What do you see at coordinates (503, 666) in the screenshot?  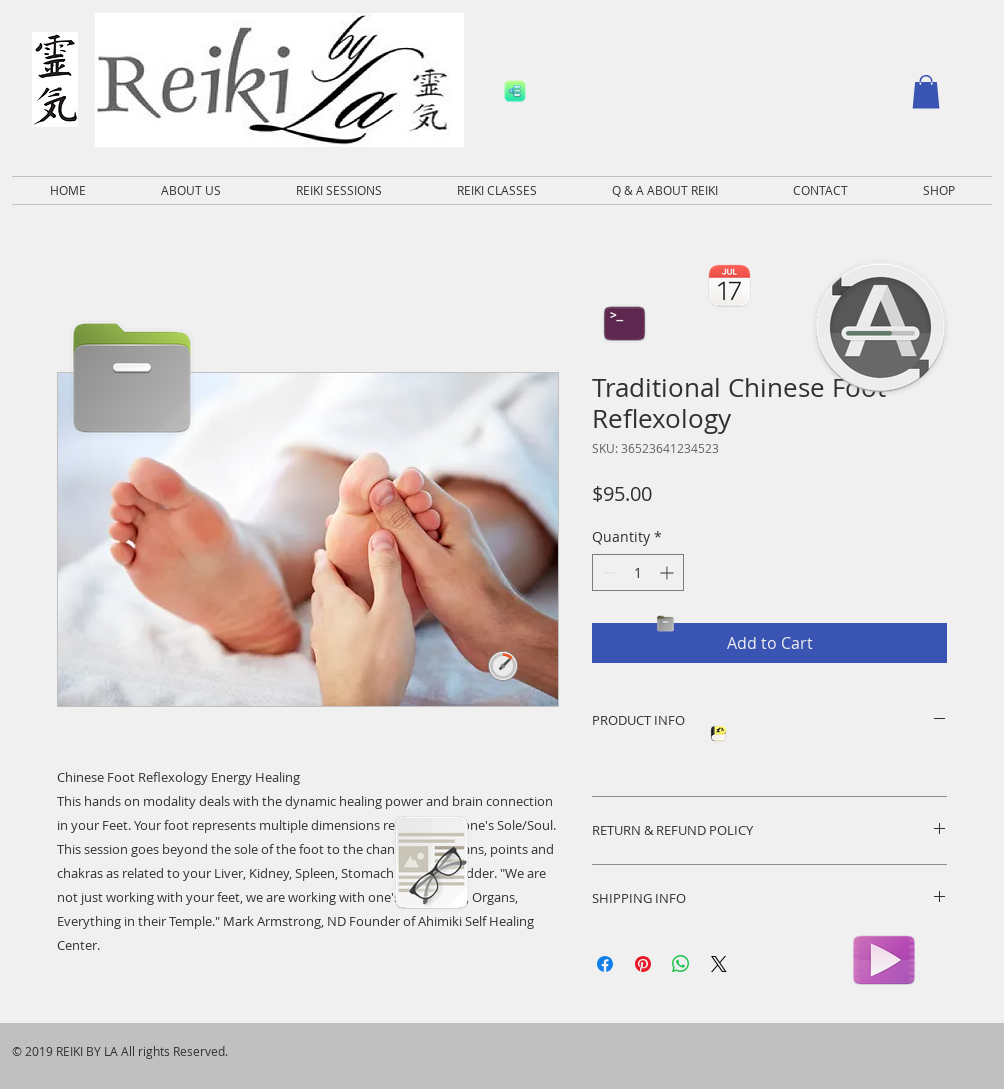 I see `launch sysprof system profiler` at bounding box center [503, 666].